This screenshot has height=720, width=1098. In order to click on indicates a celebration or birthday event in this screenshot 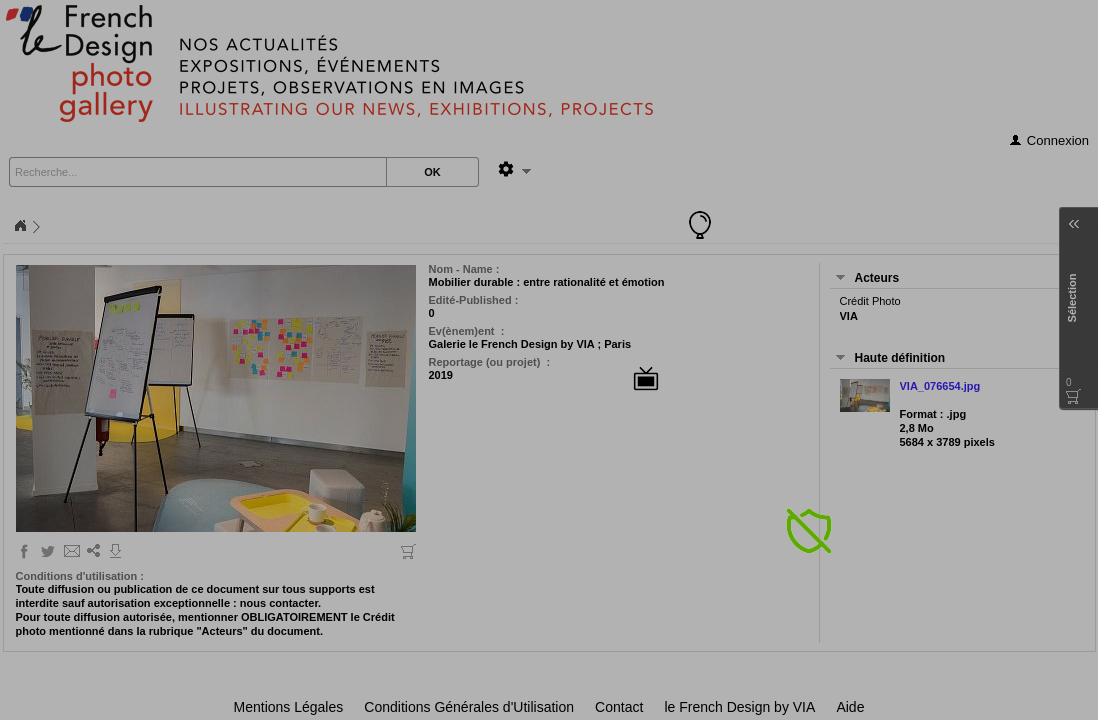, I will do `click(700, 225)`.